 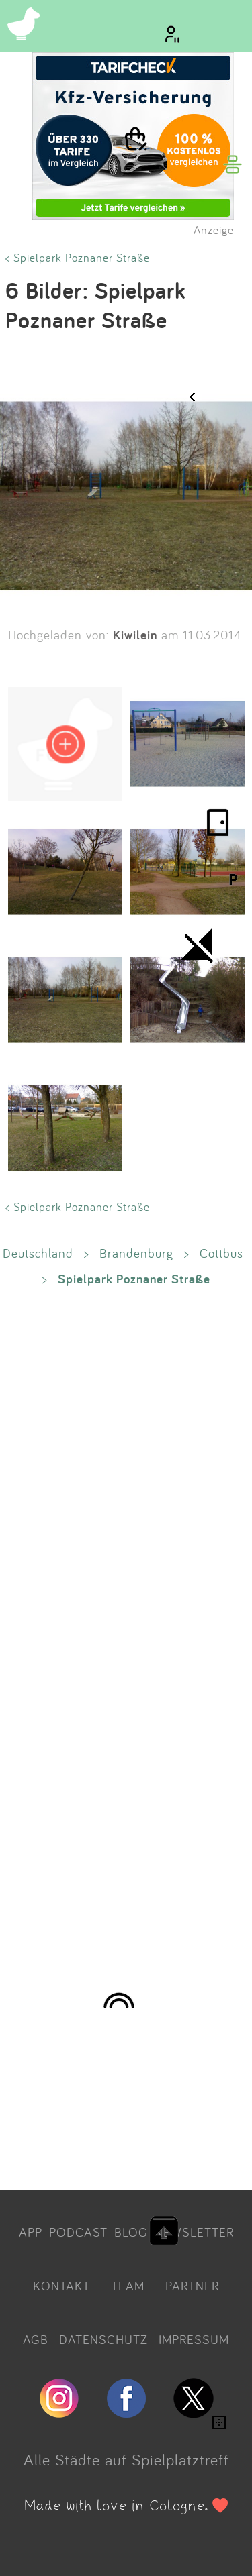 I want to click on apply outer border to selected cells, so click(x=219, y=2422).